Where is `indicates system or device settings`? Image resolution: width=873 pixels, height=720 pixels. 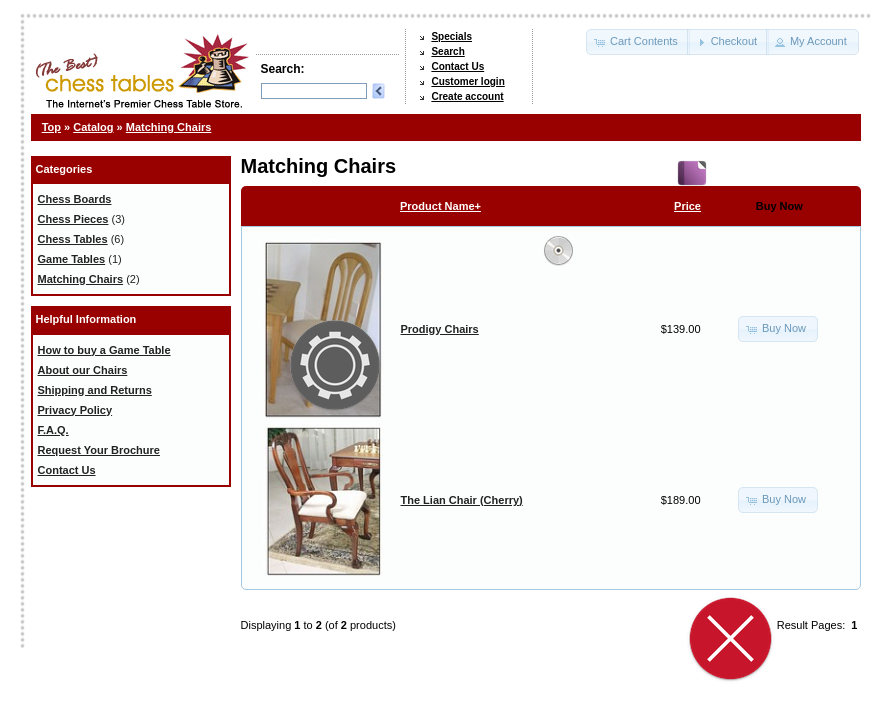
indicates system or device settings is located at coordinates (335, 365).